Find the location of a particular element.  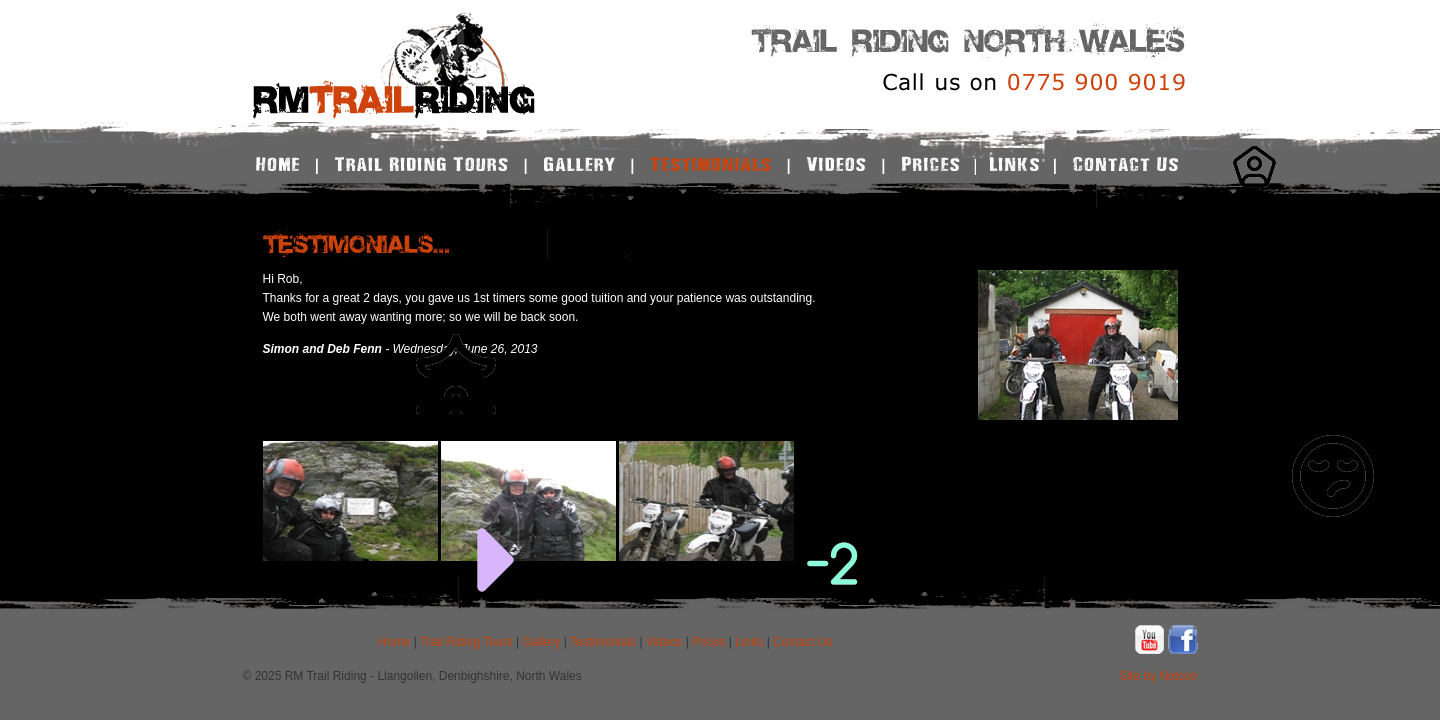

decrease exposure by 2 stops is located at coordinates (833, 563).